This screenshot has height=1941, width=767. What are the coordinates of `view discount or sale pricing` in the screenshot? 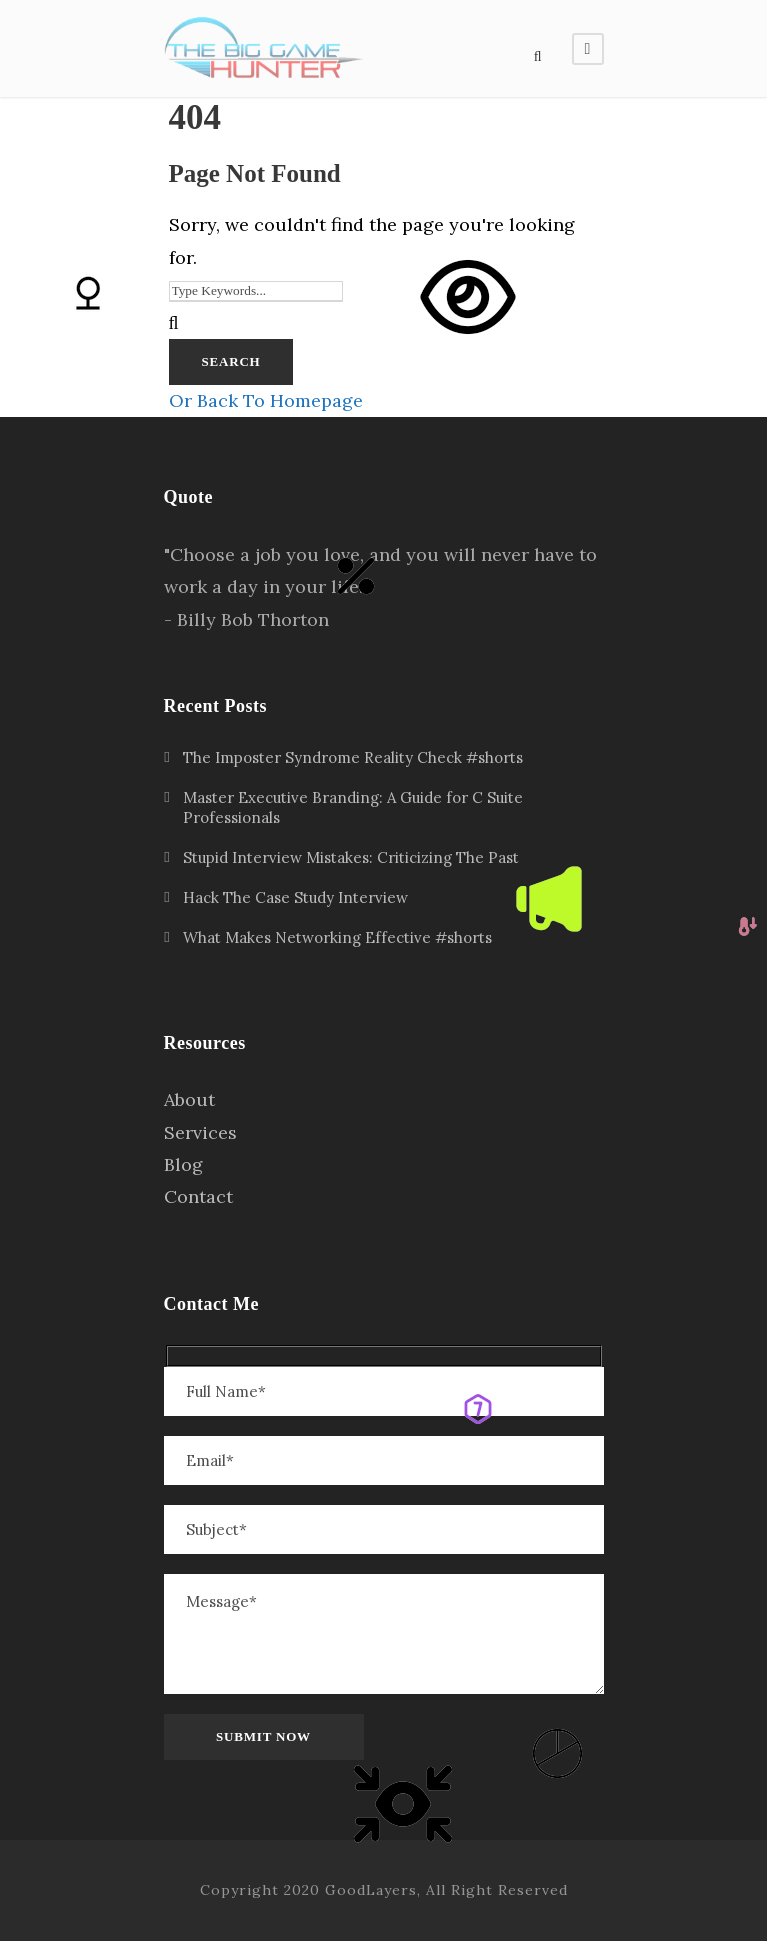 It's located at (356, 576).